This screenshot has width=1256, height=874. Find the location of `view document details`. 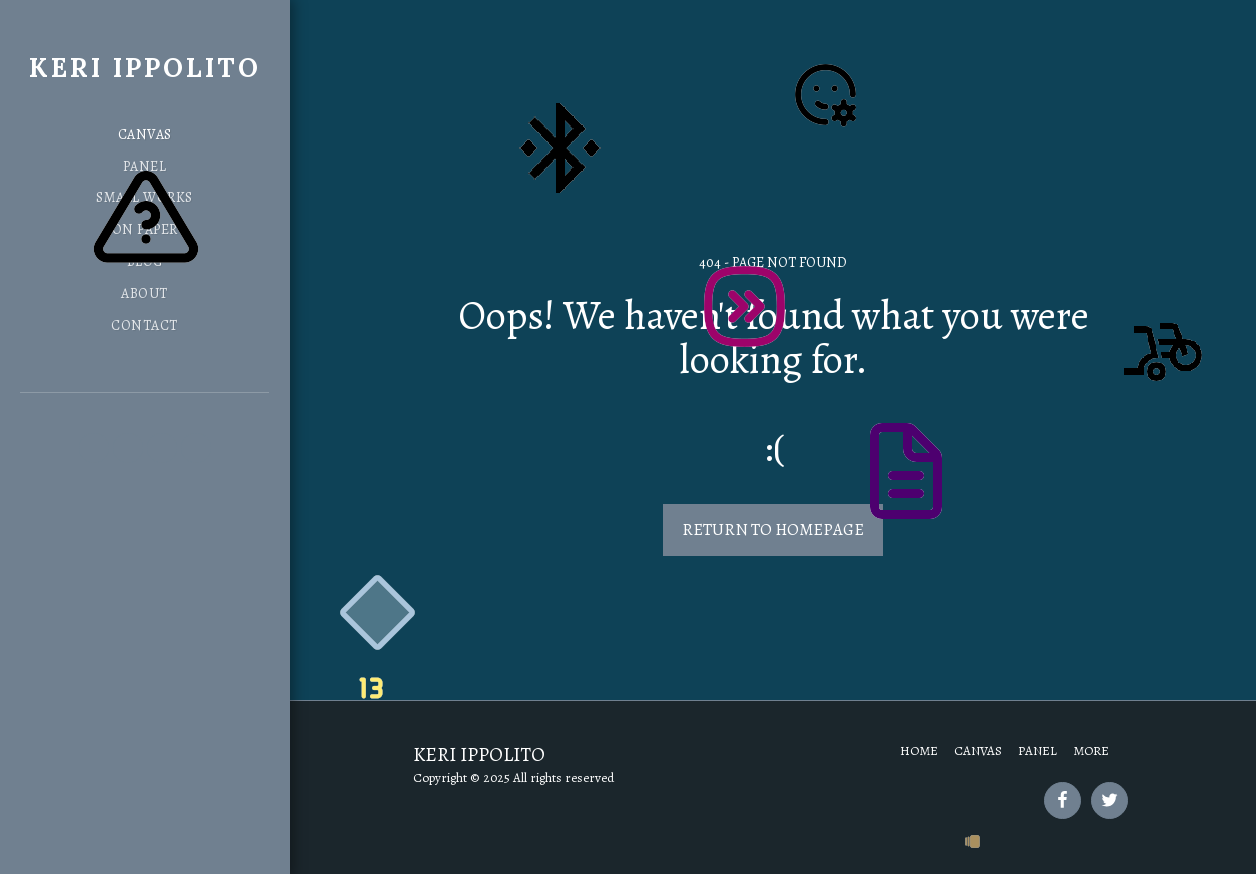

view document details is located at coordinates (906, 471).